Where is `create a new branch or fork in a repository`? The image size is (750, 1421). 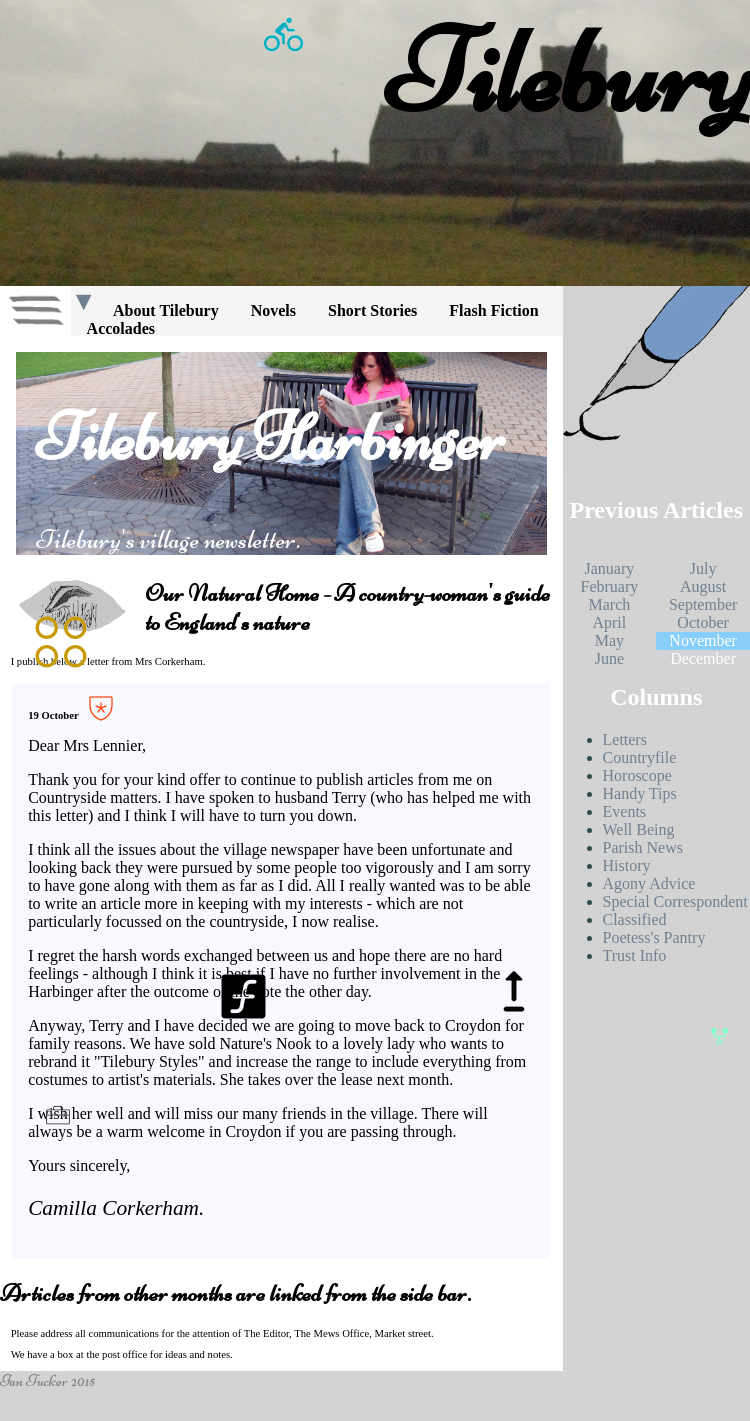
create a new branch or fork in a repository is located at coordinates (719, 1036).